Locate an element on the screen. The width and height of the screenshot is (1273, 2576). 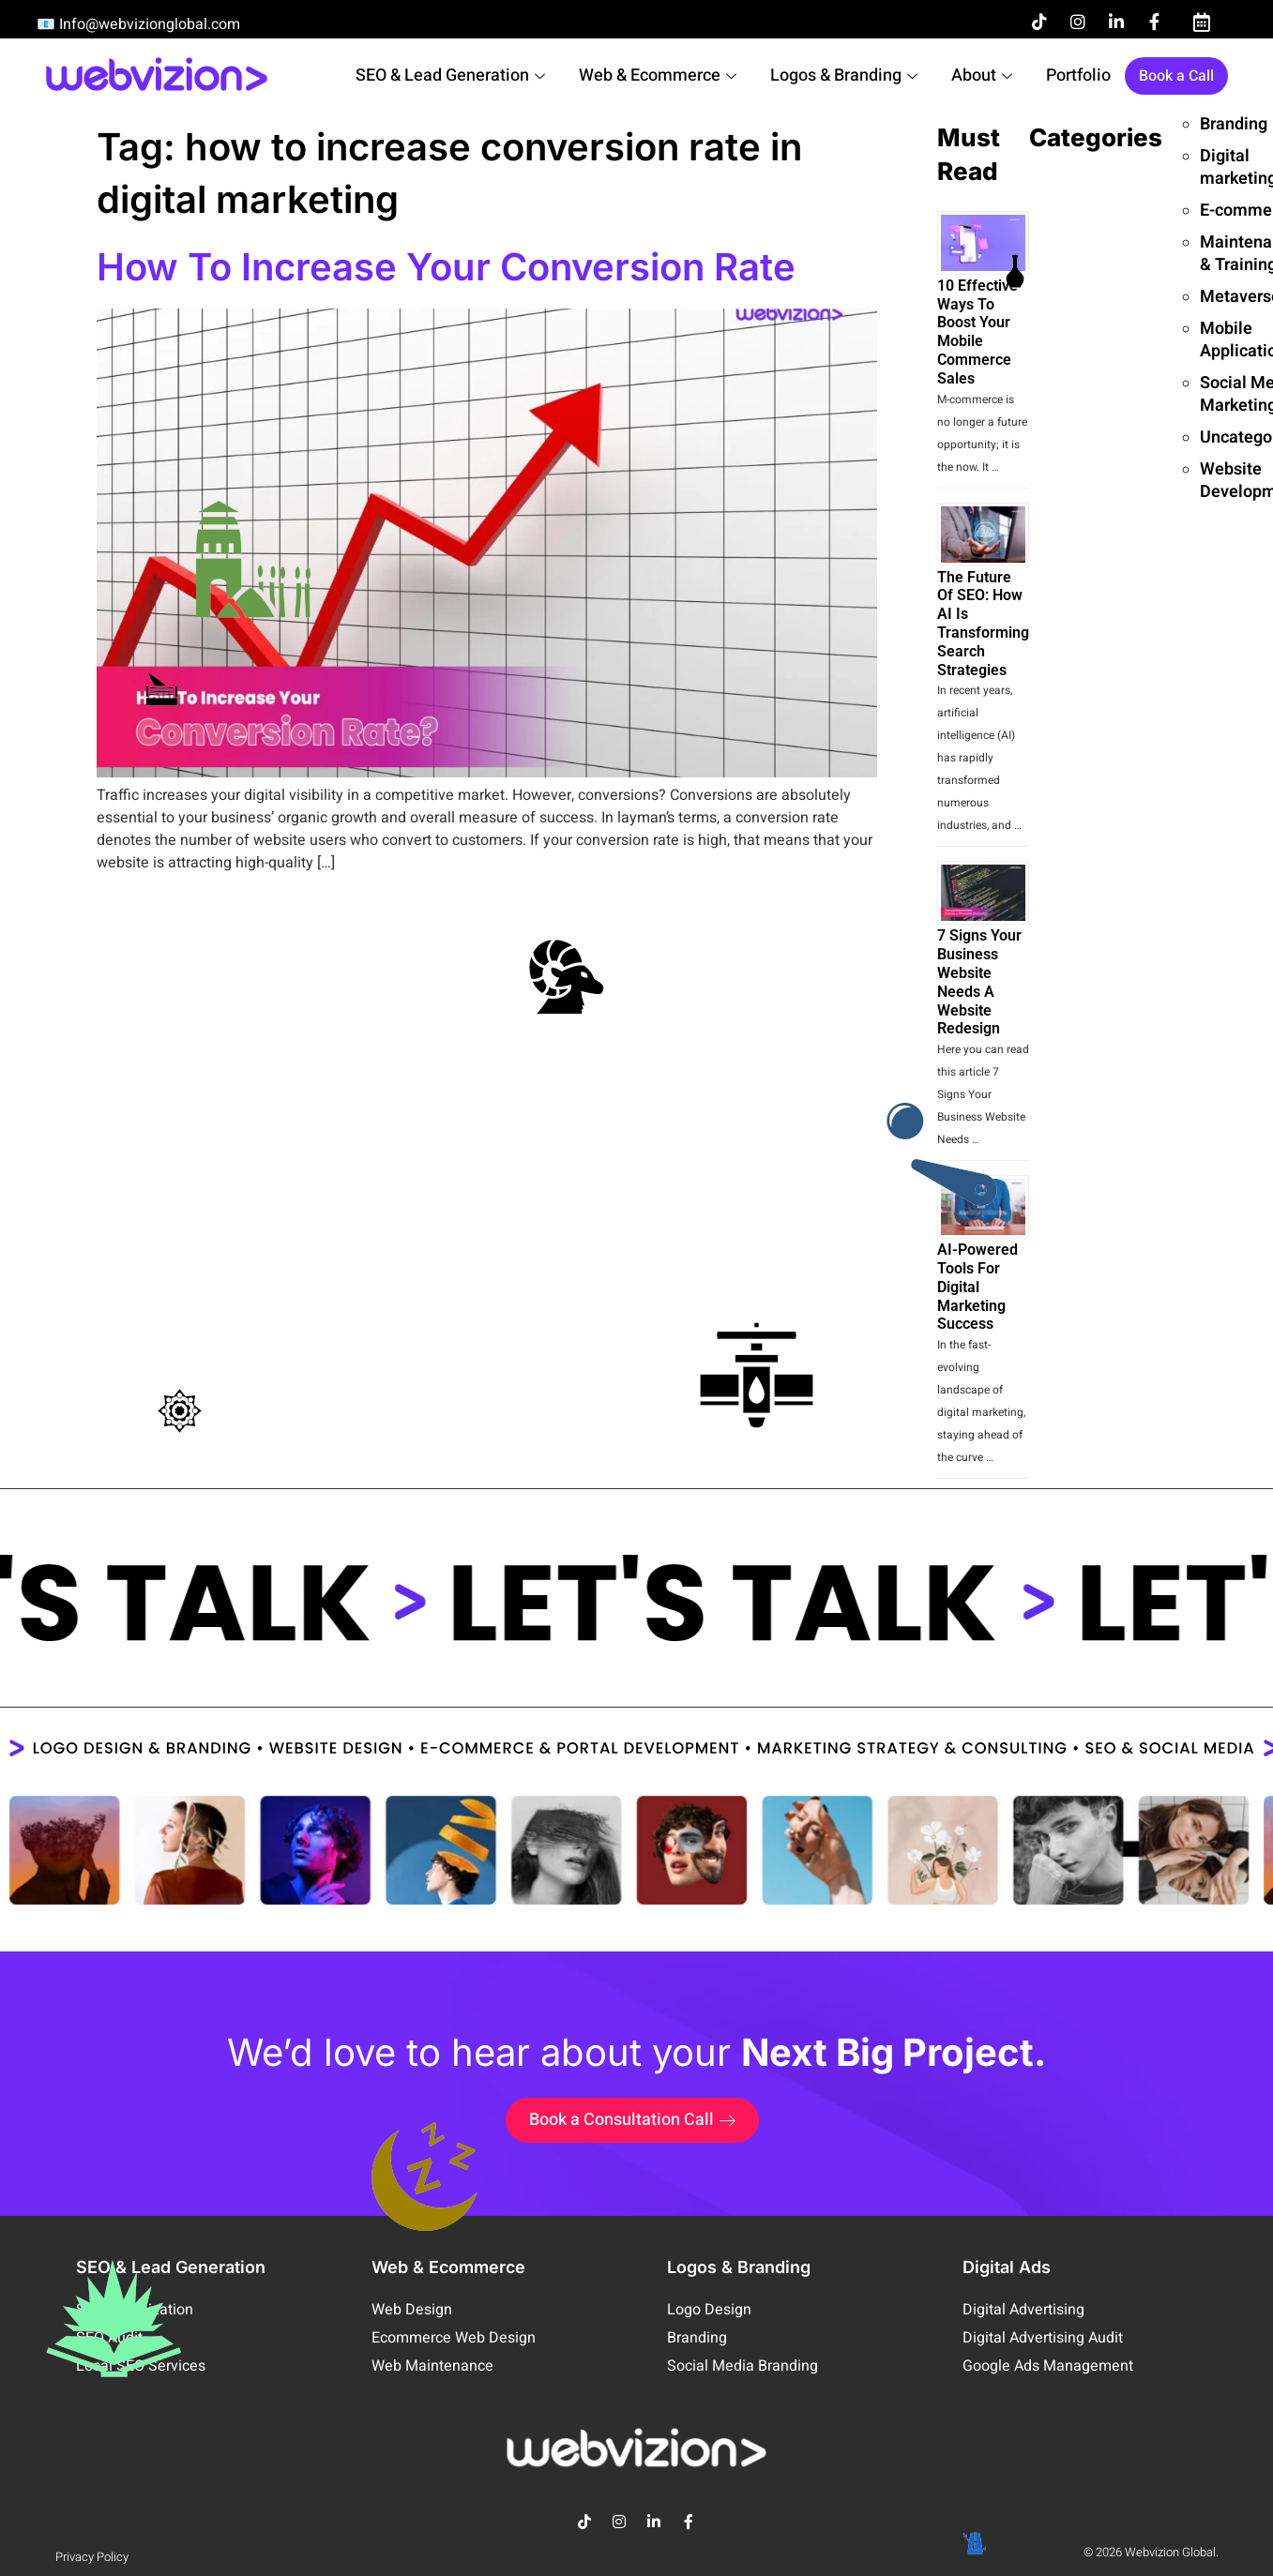
enable sleep or night mode is located at coordinates (425, 2177).